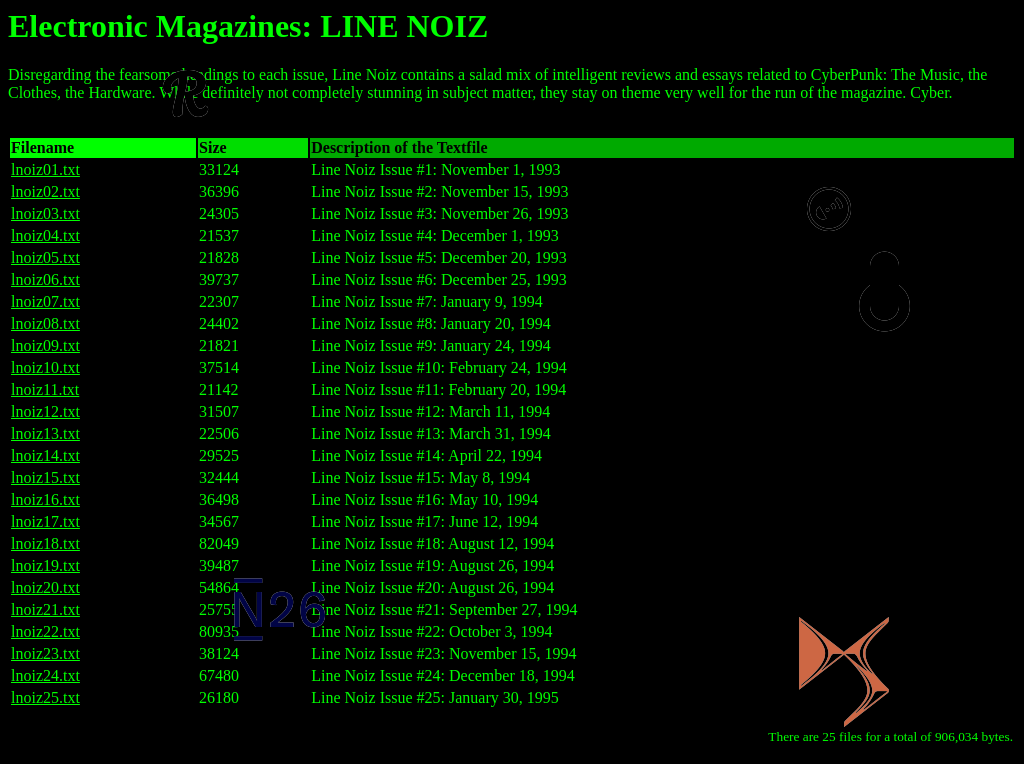  Describe the element at coordinates (844, 672) in the screenshot. I see `DS Automobiles brand logo` at that location.